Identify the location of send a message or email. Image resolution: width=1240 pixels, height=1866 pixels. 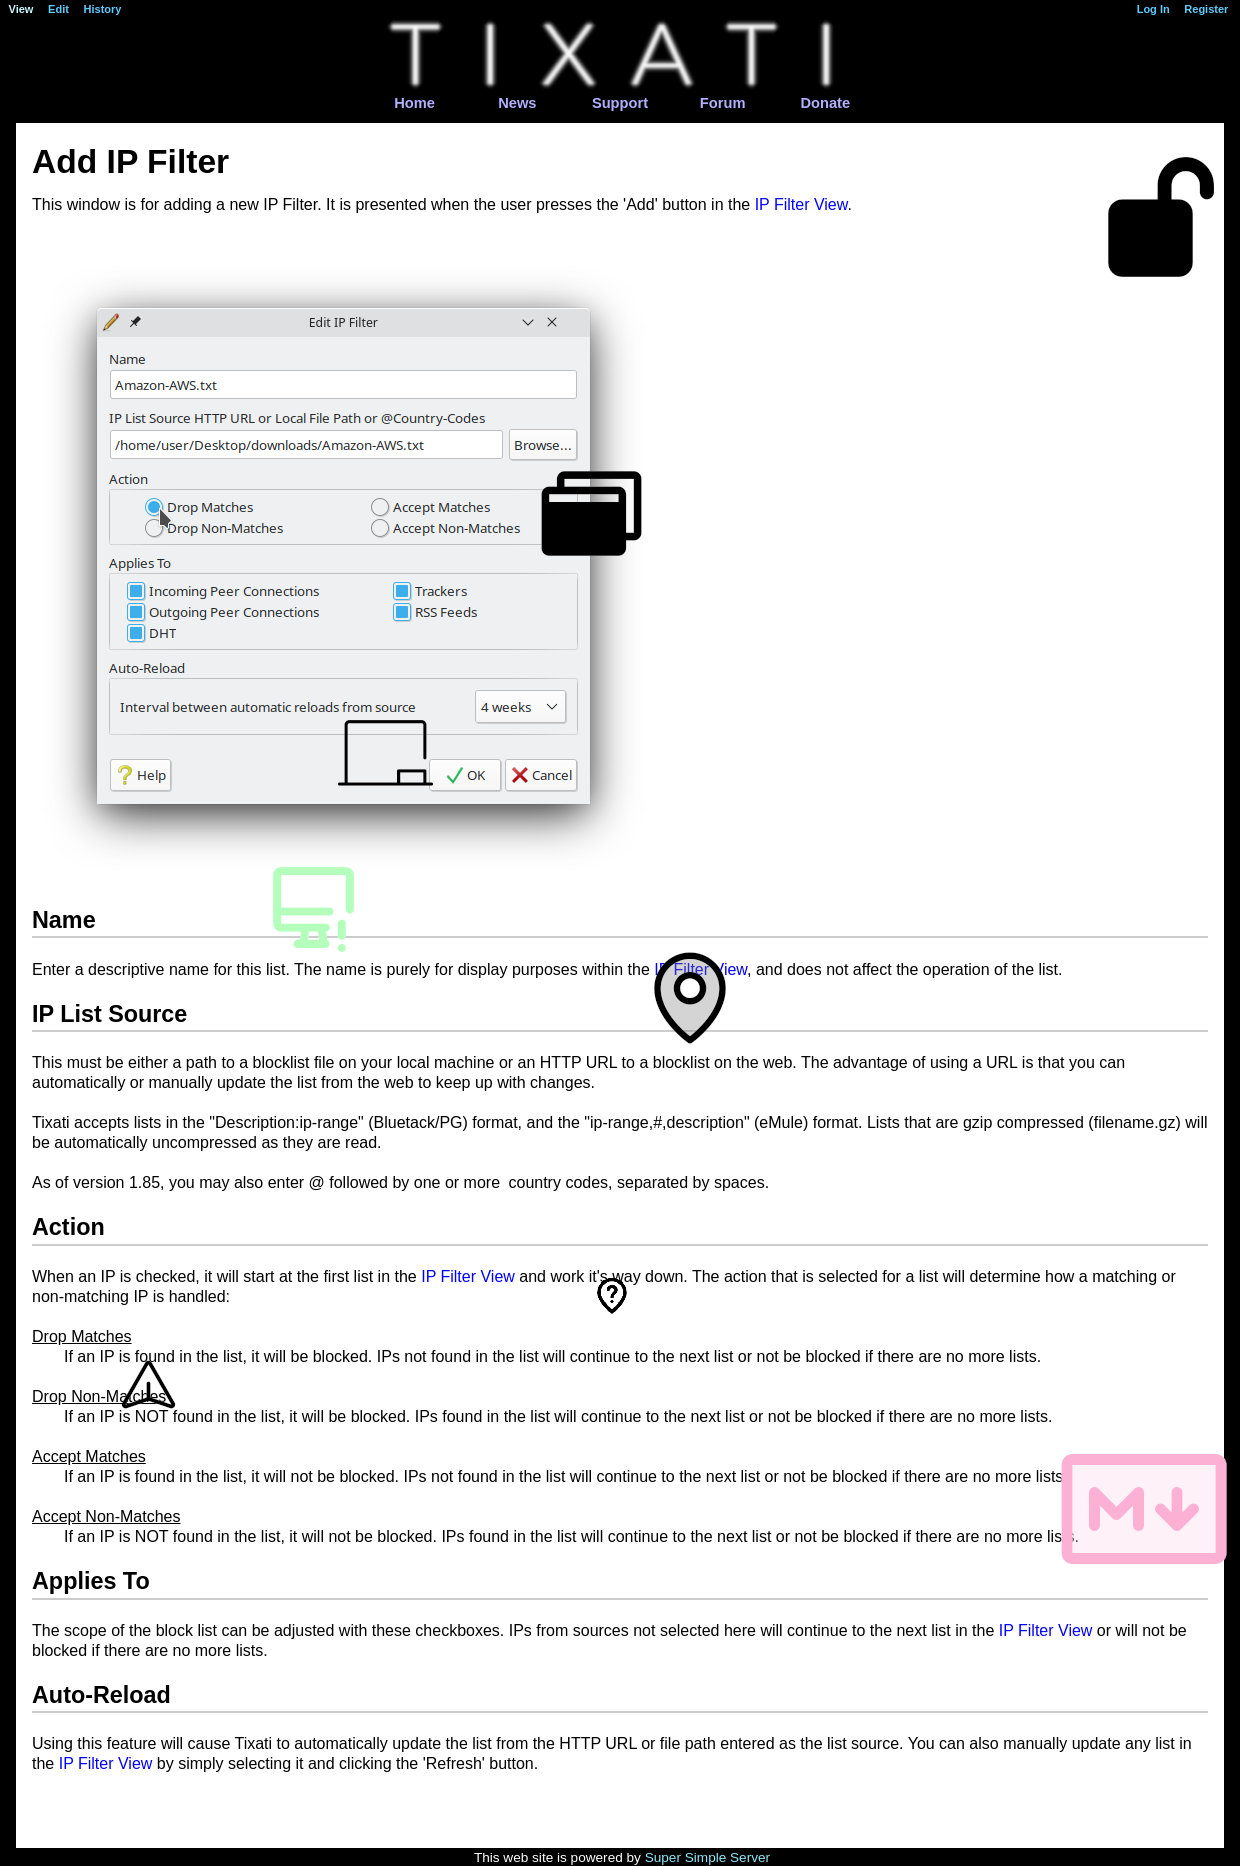
(148, 1385).